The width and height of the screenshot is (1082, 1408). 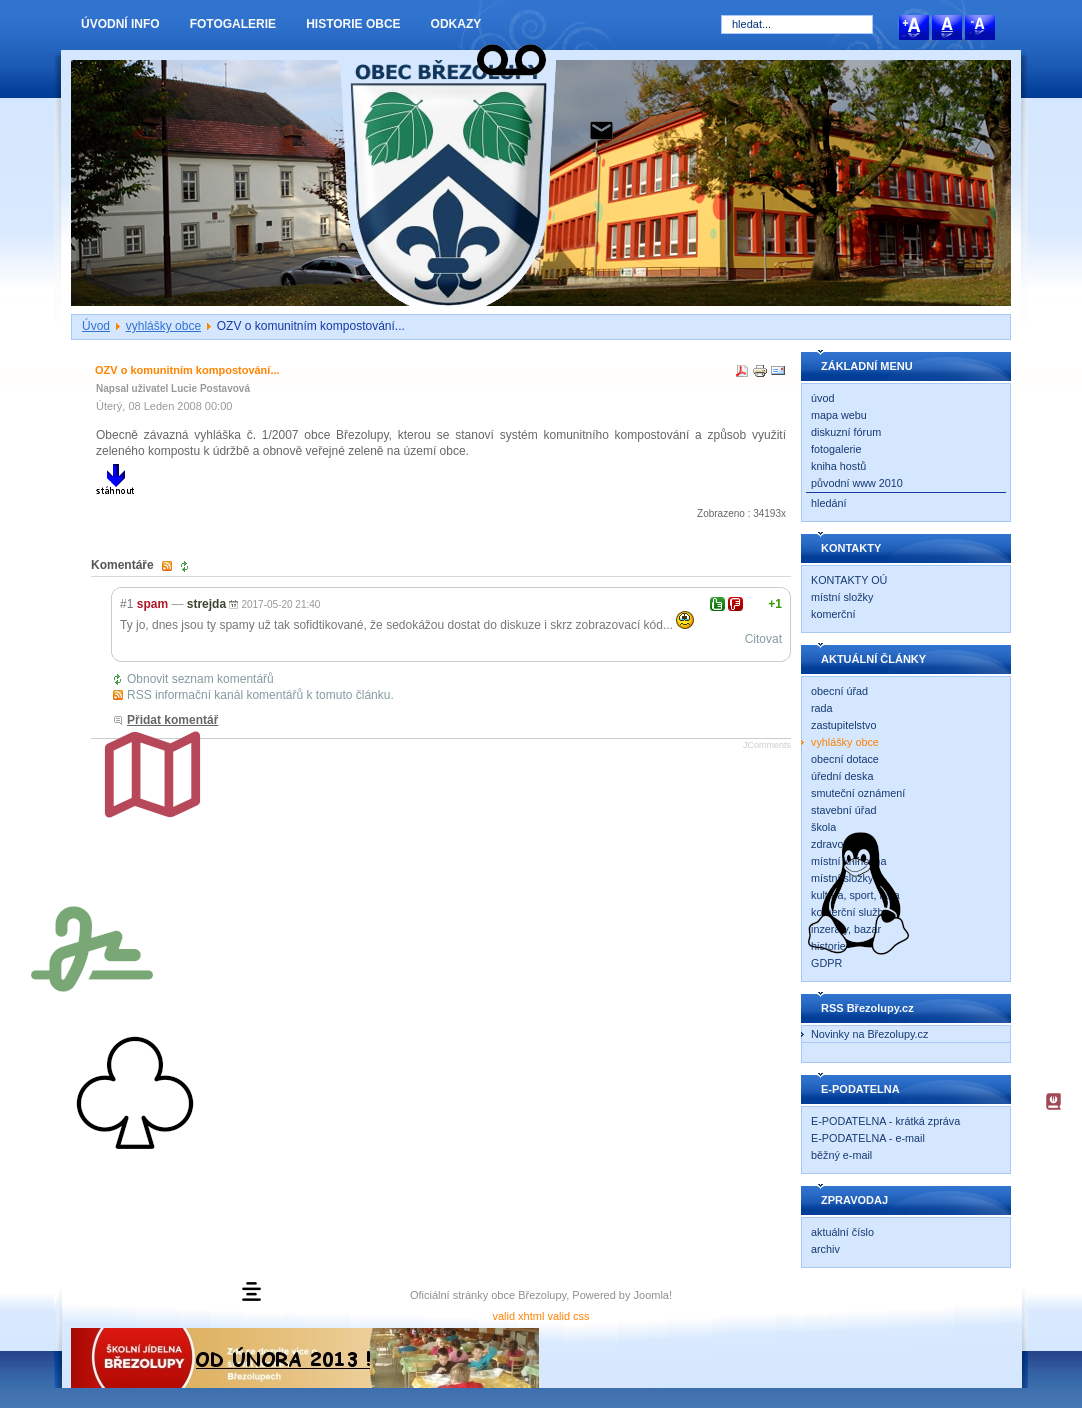 I want to click on access your voicemail messages, so click(x=511, y=61).